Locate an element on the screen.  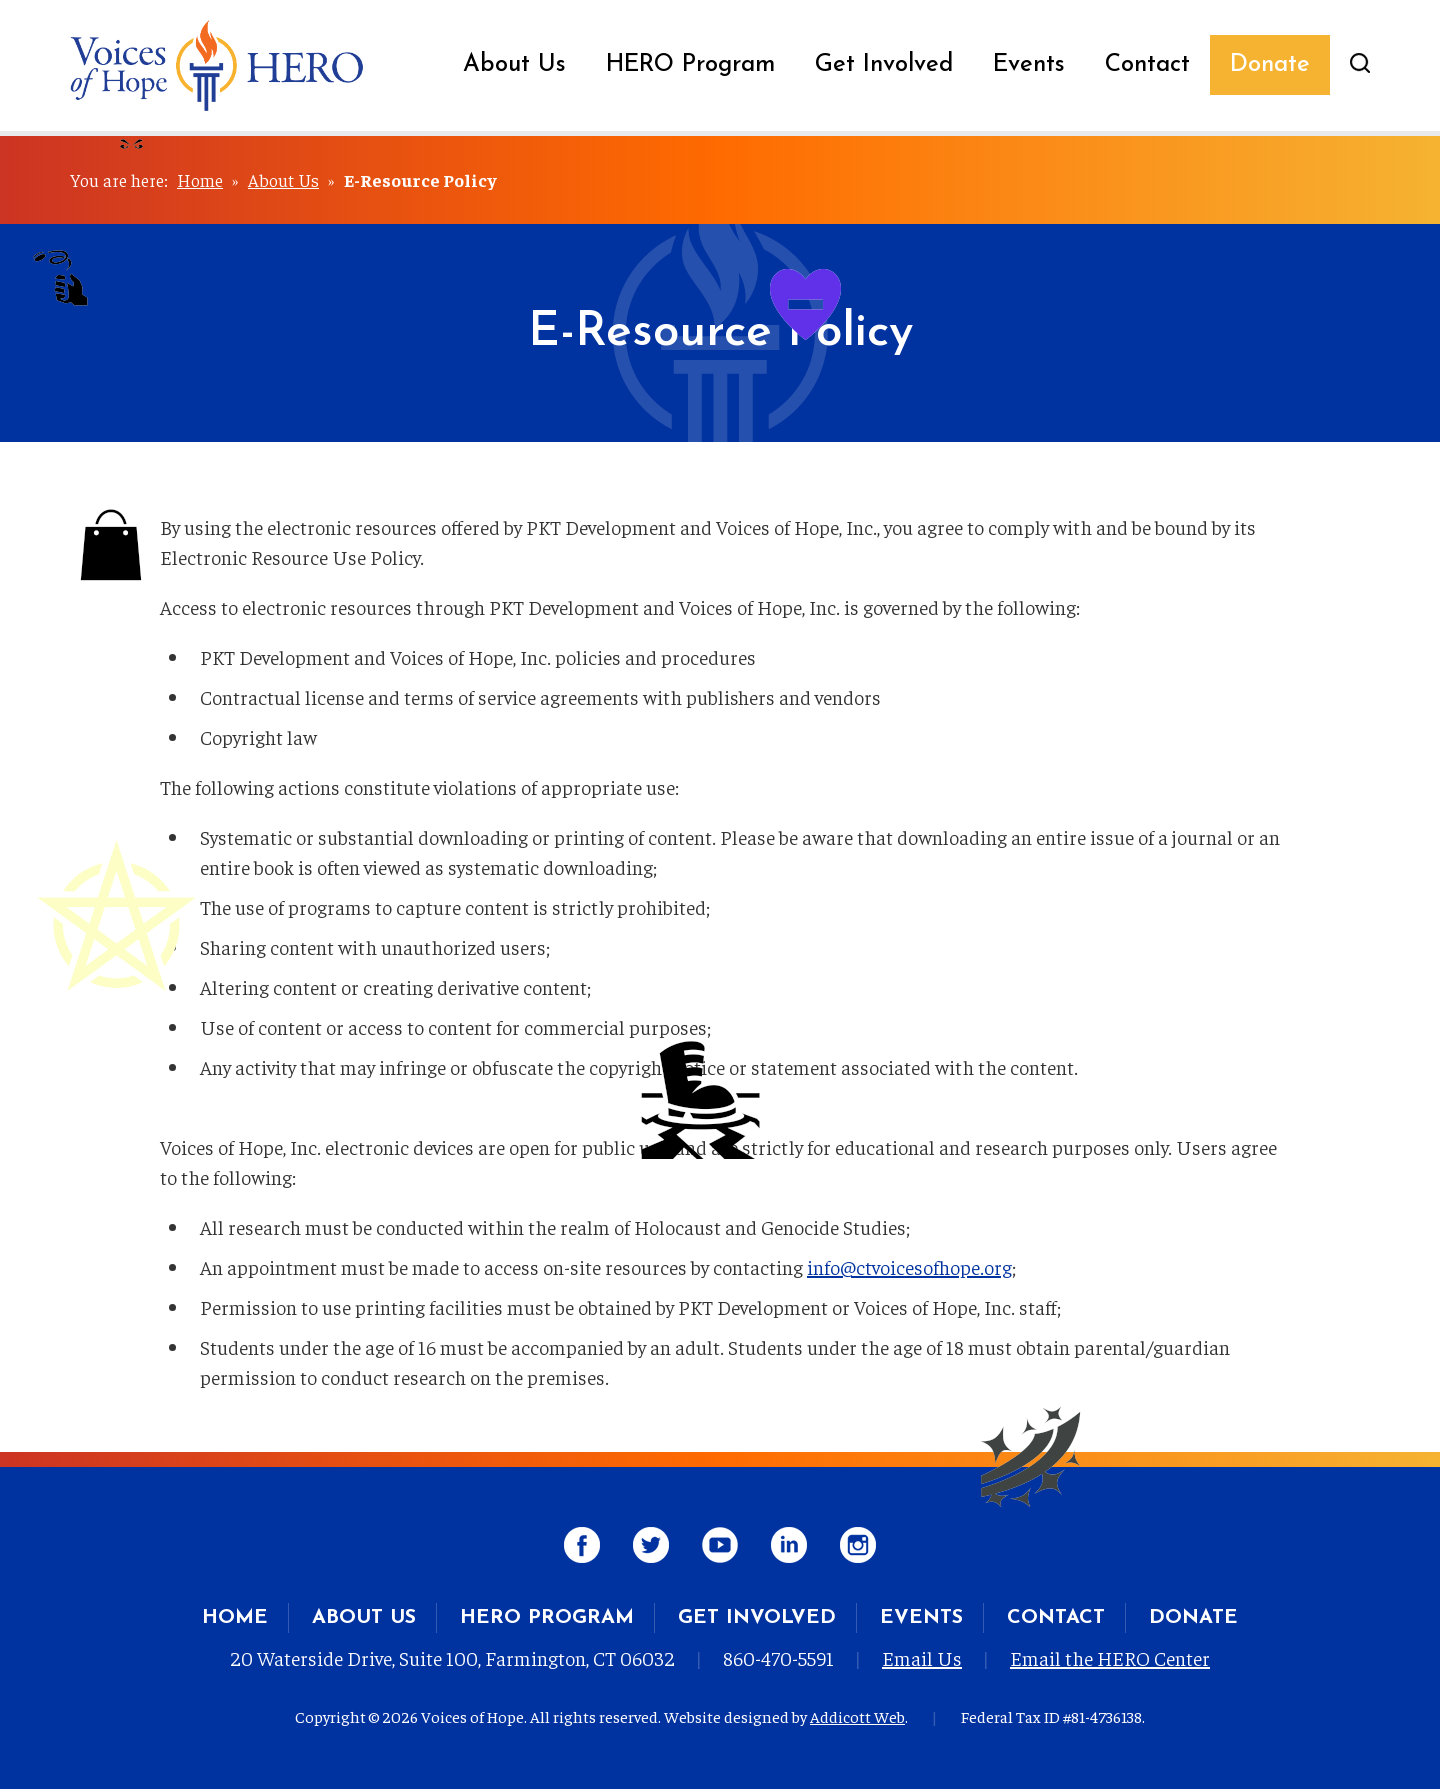
equip or select a magical sword weapon is located at coordinates (1030, 1457).